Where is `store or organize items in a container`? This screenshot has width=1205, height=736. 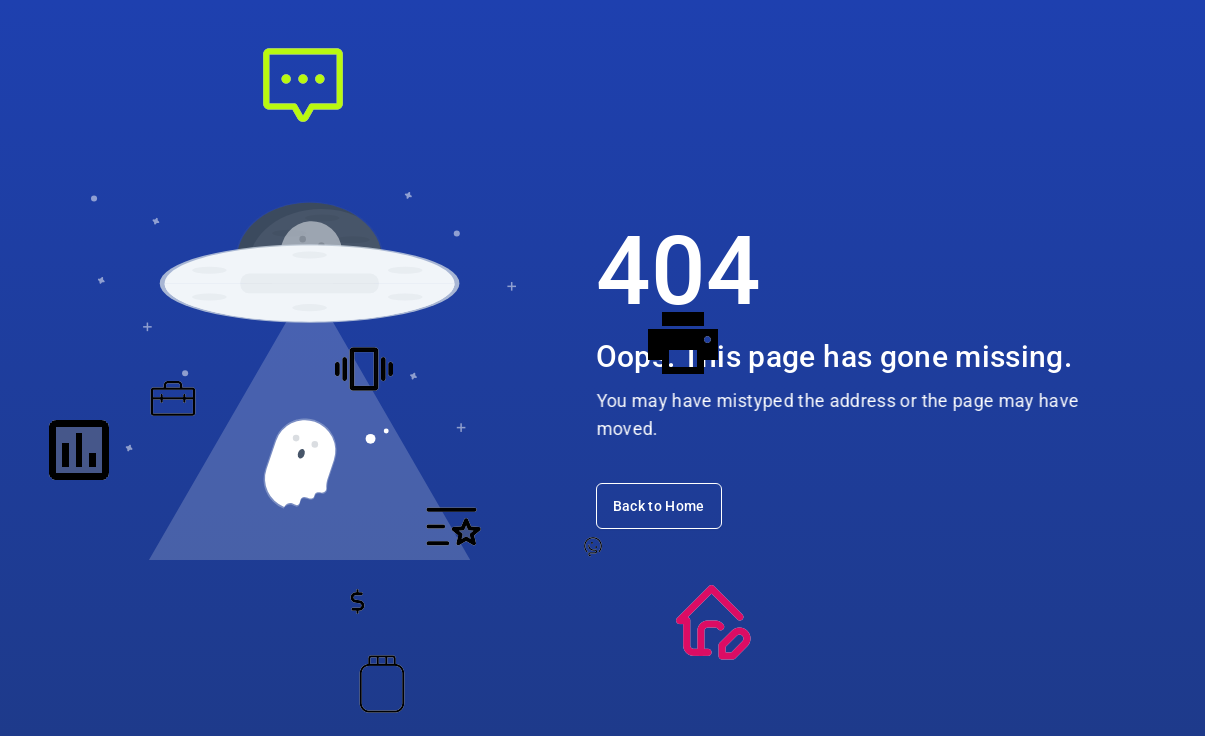 store or organize items in a container is located at coordinates (382, 684).